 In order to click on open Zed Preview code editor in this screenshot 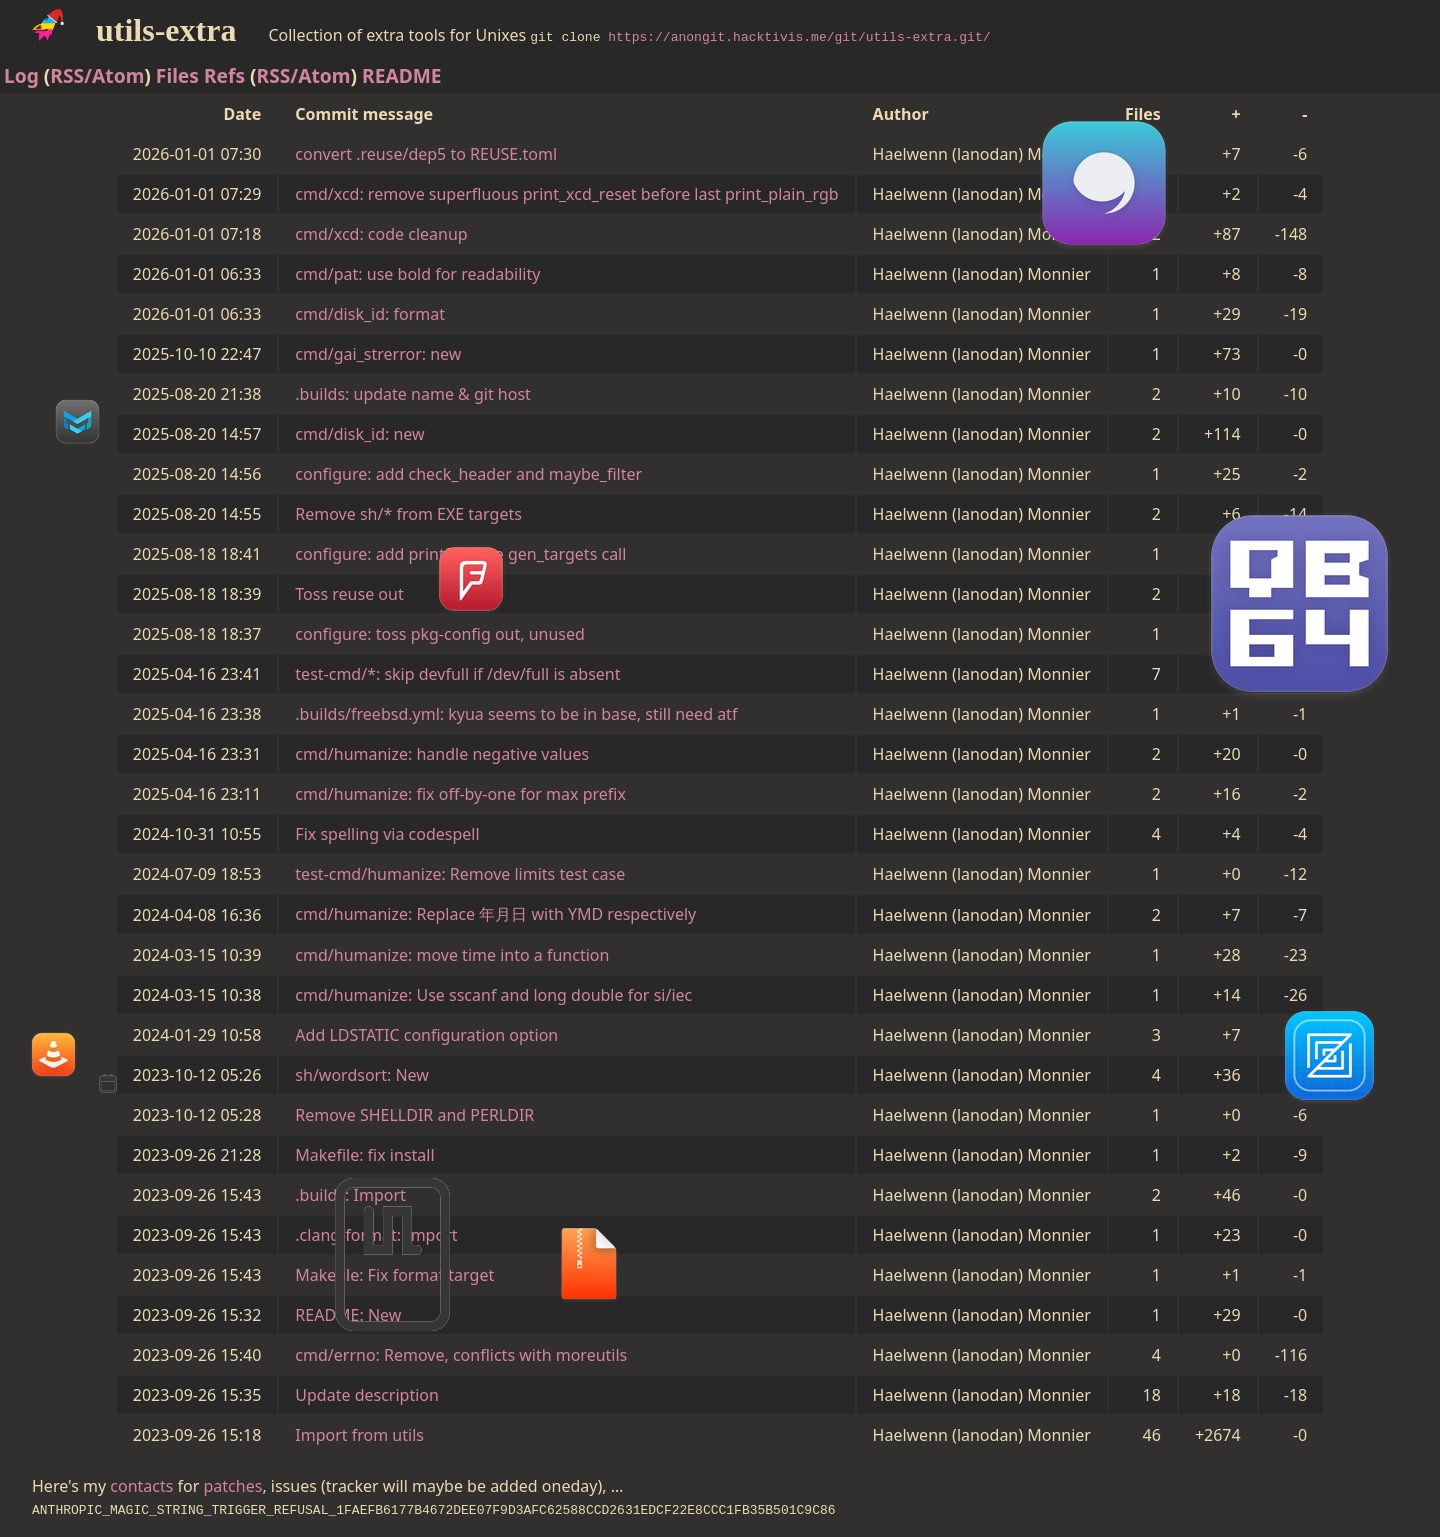, I will do `click(1329, 1055)`.